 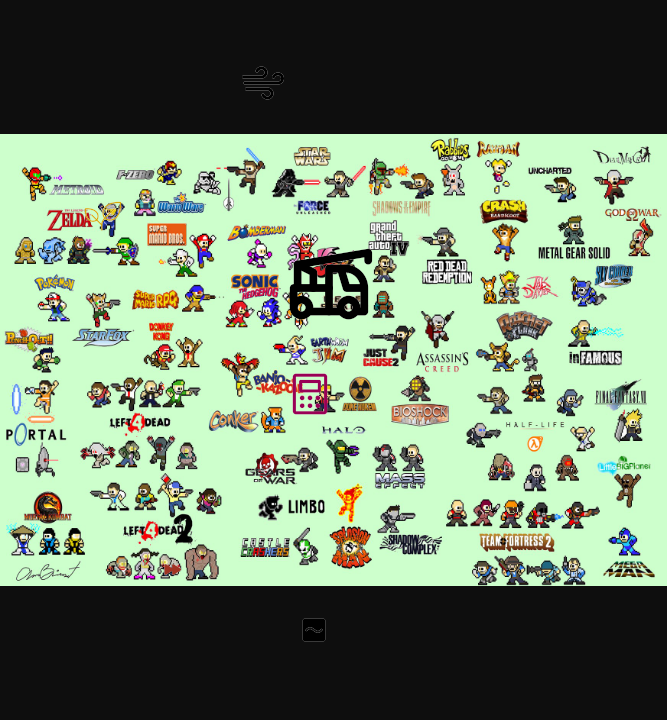 What do you see at coordinates (310, 394) in the screenshot?
I see `open the calculator app` at bounding box center [310, 394].